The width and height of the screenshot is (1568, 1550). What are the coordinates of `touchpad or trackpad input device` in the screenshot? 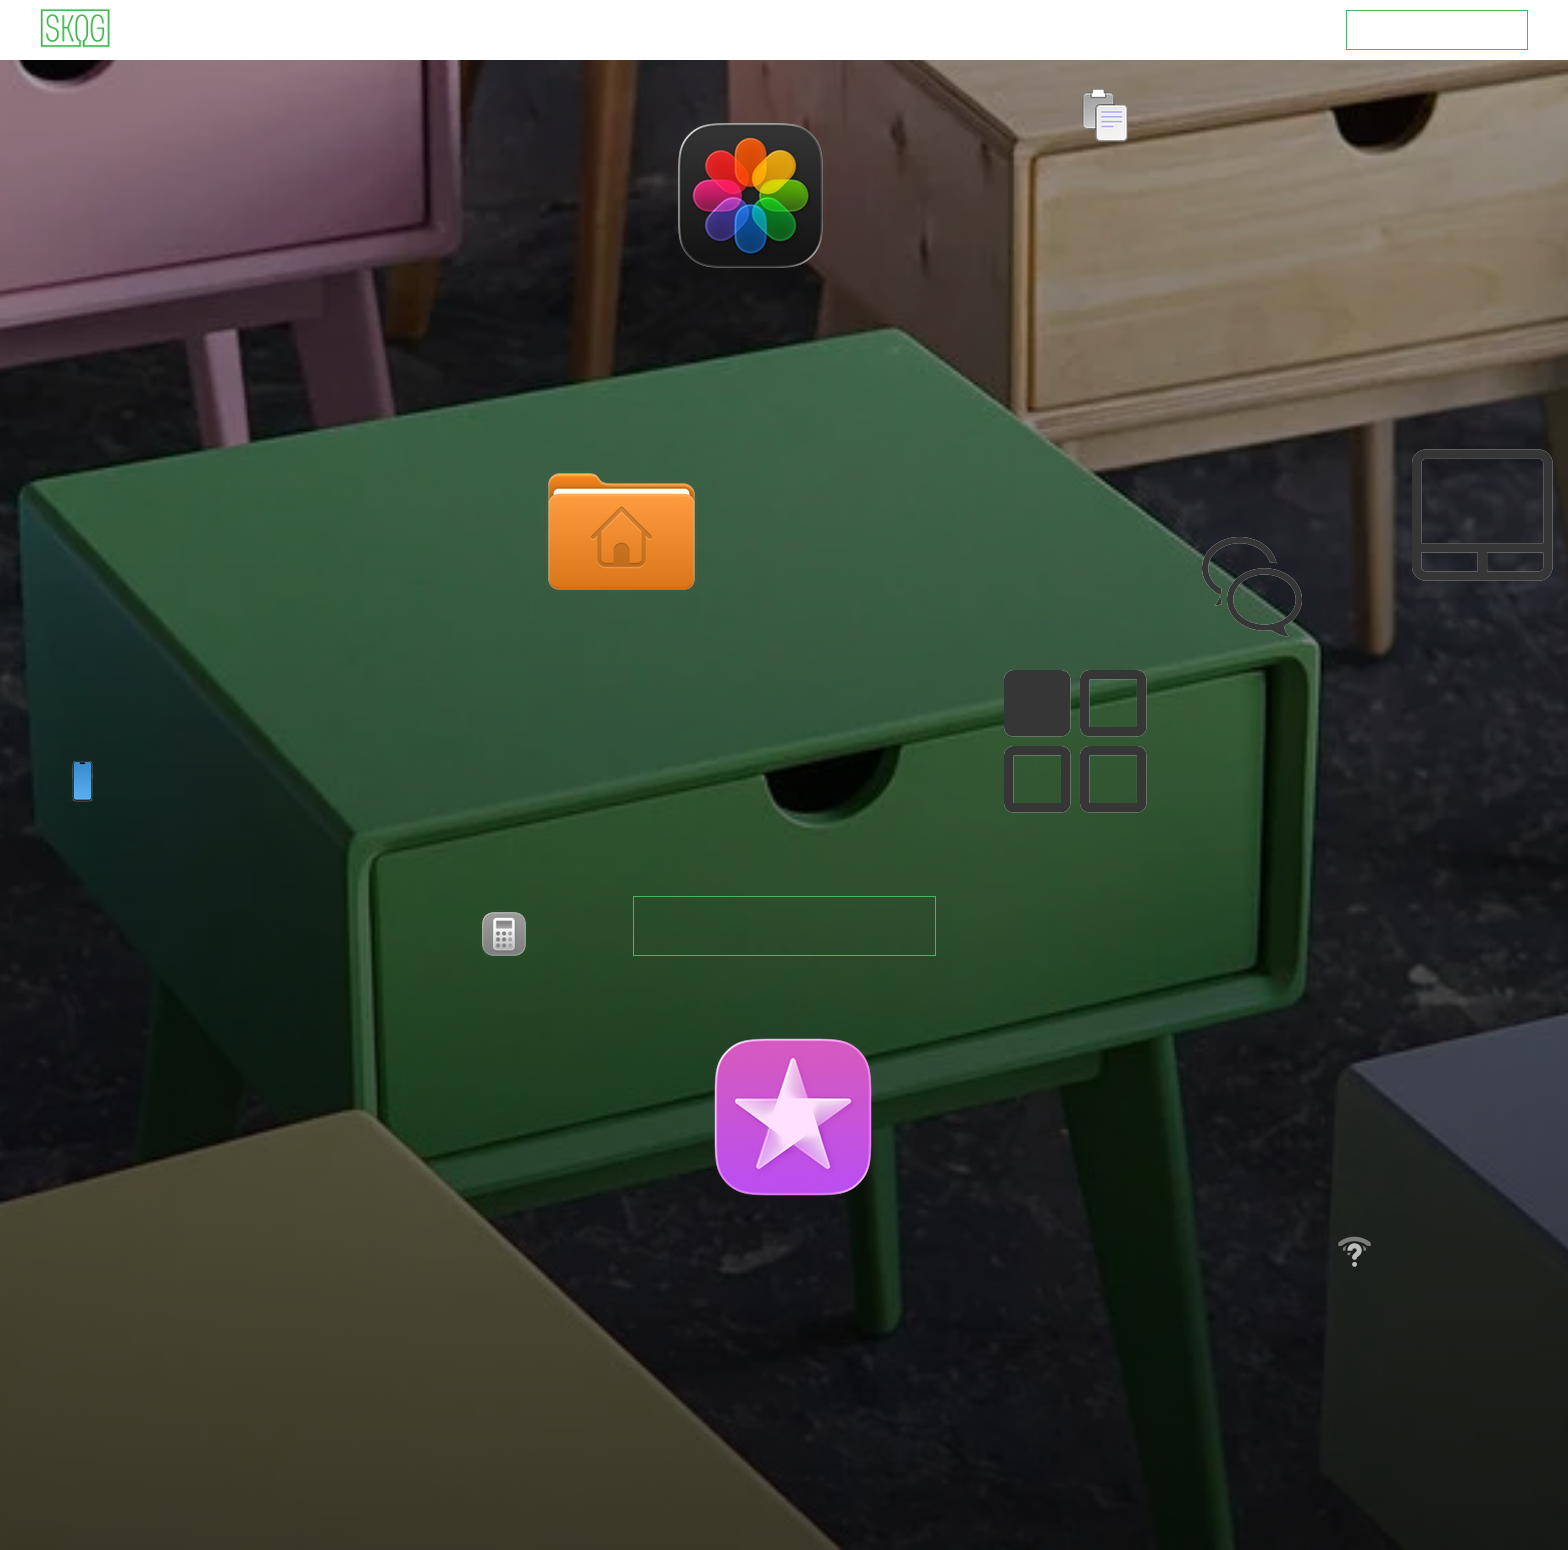 It's located at (1487, 515).